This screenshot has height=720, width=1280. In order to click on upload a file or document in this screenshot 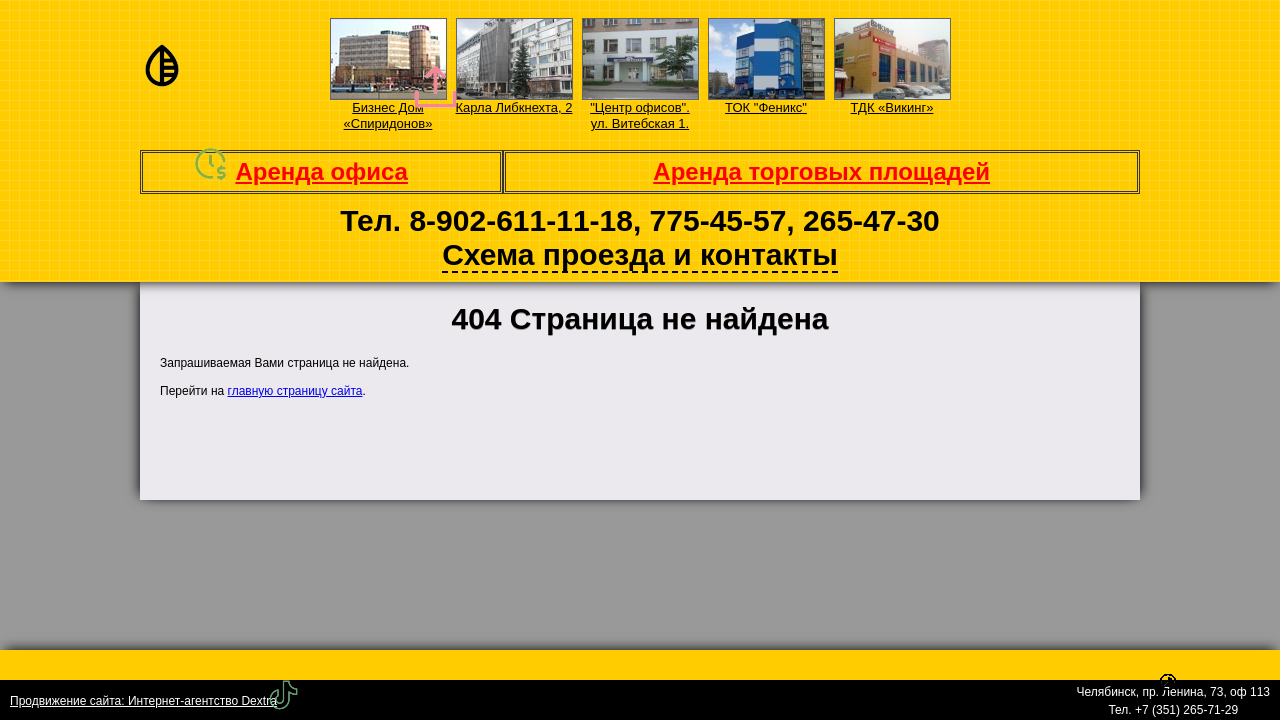, I will do `click(435, 88)`.